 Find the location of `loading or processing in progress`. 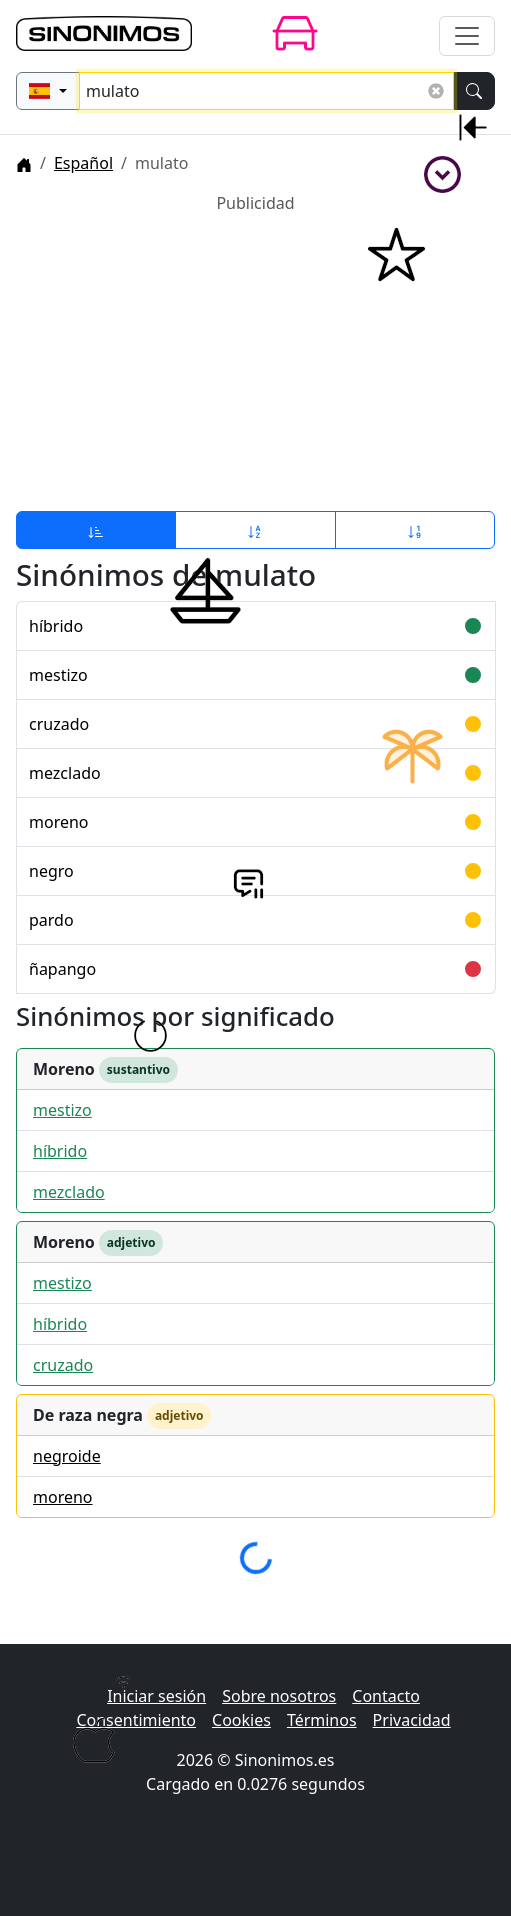

loading or processing in progress is located at coordinates (150, 1035).